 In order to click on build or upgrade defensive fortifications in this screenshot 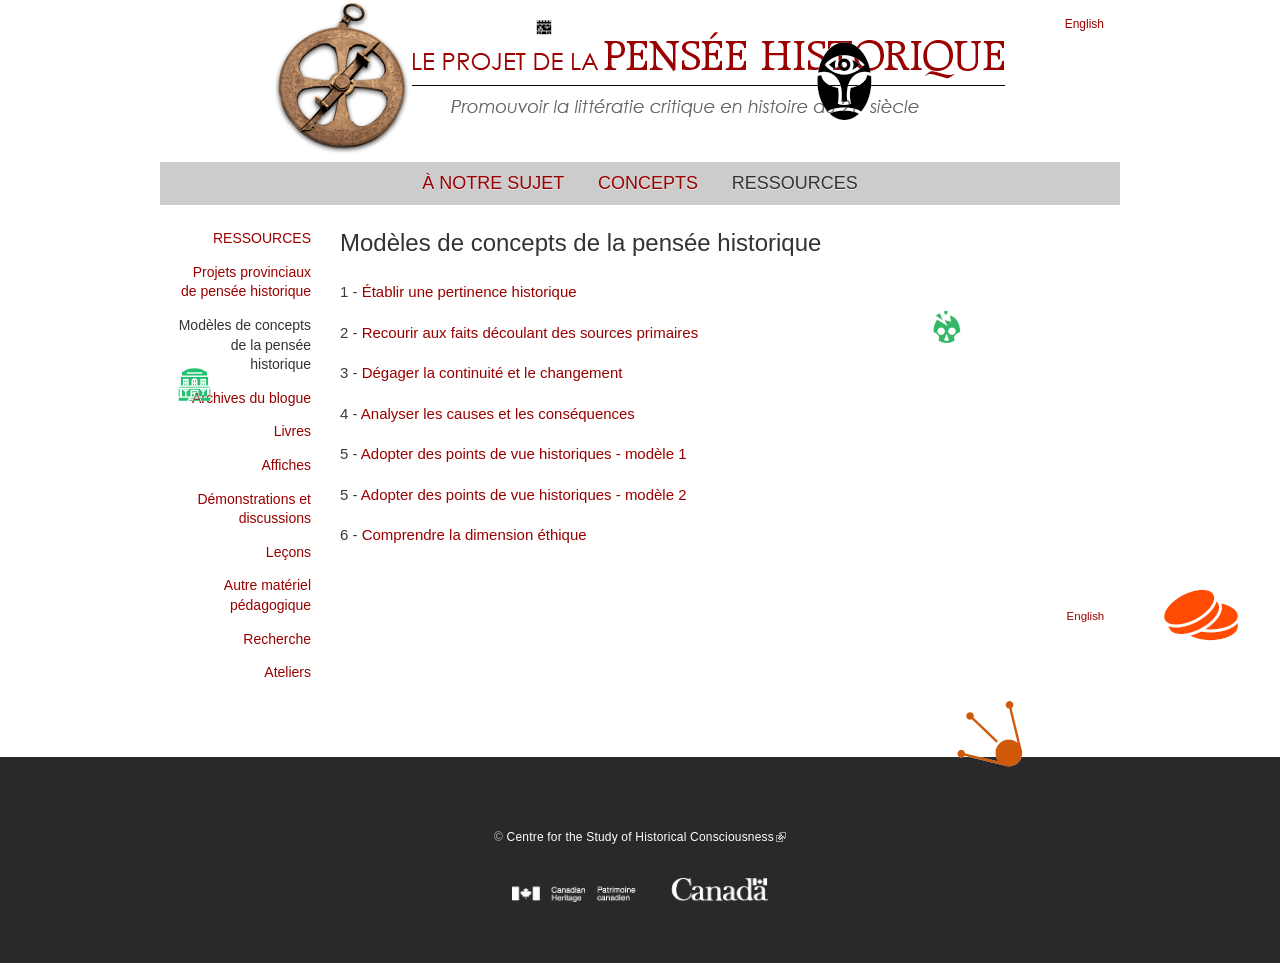, I will do `click(544, 27)`.